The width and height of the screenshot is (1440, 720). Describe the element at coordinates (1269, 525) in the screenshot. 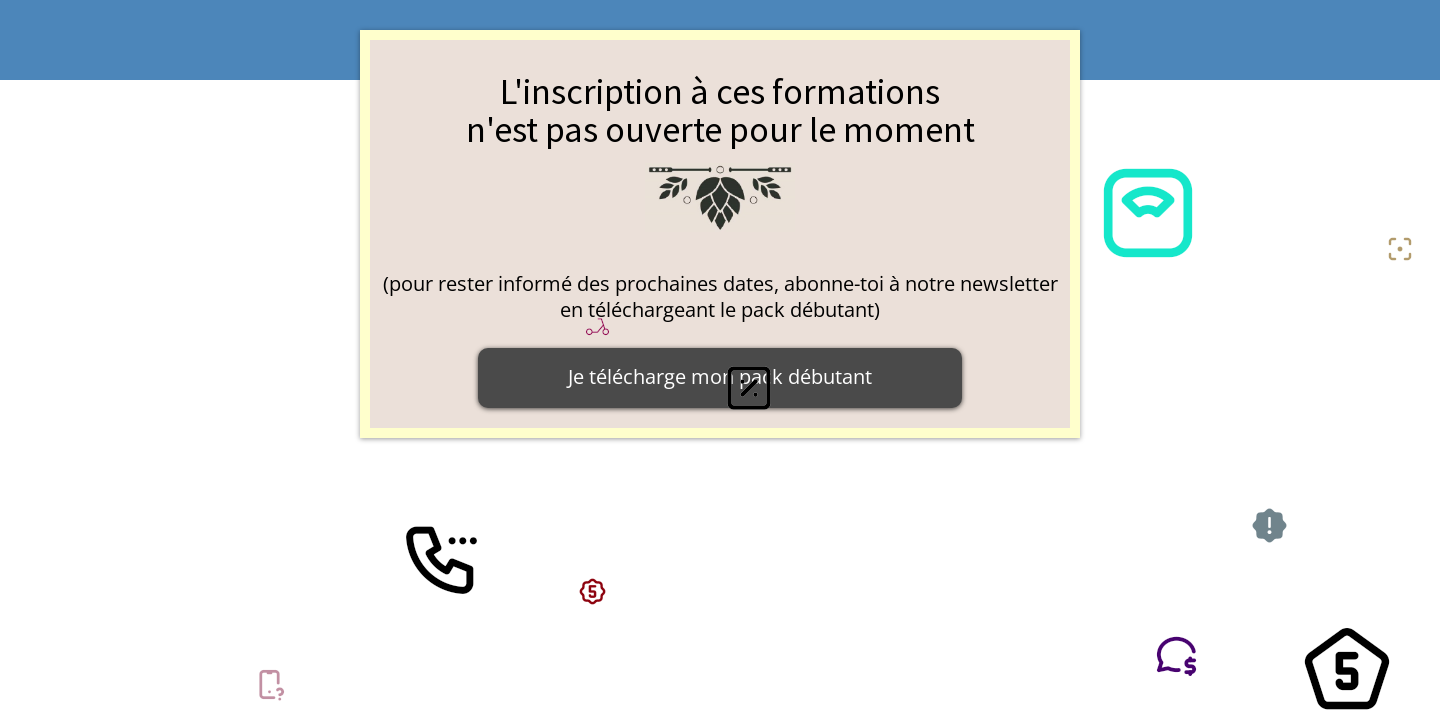

I see `indicates a warning or important alert` at that location.